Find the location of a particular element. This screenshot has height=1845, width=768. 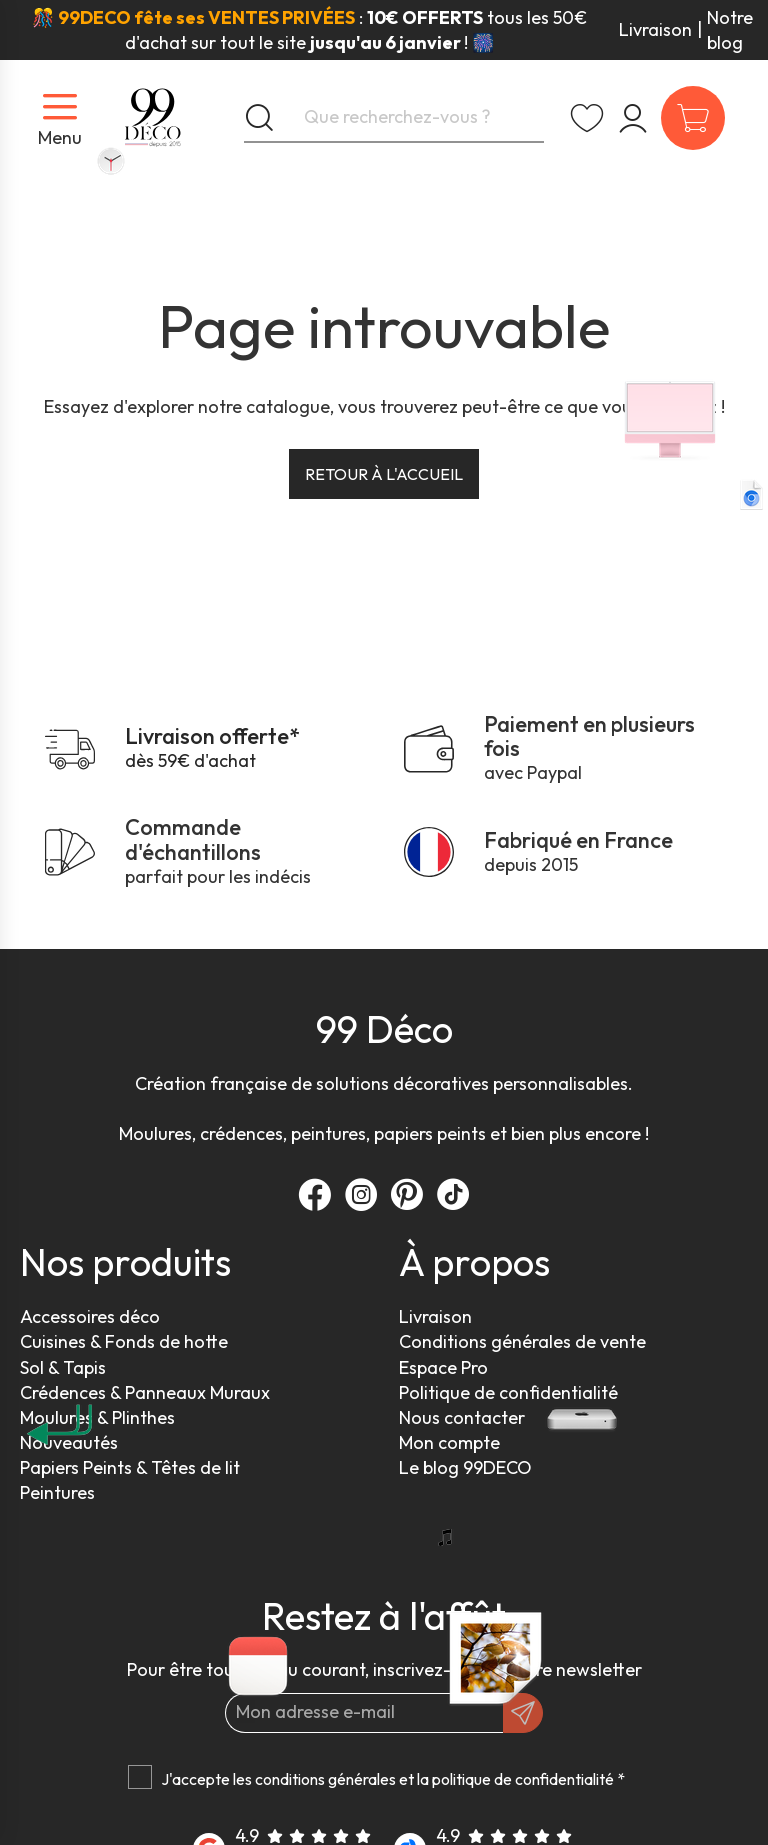

open recently accessed documents is located at coordinates (111, 161).